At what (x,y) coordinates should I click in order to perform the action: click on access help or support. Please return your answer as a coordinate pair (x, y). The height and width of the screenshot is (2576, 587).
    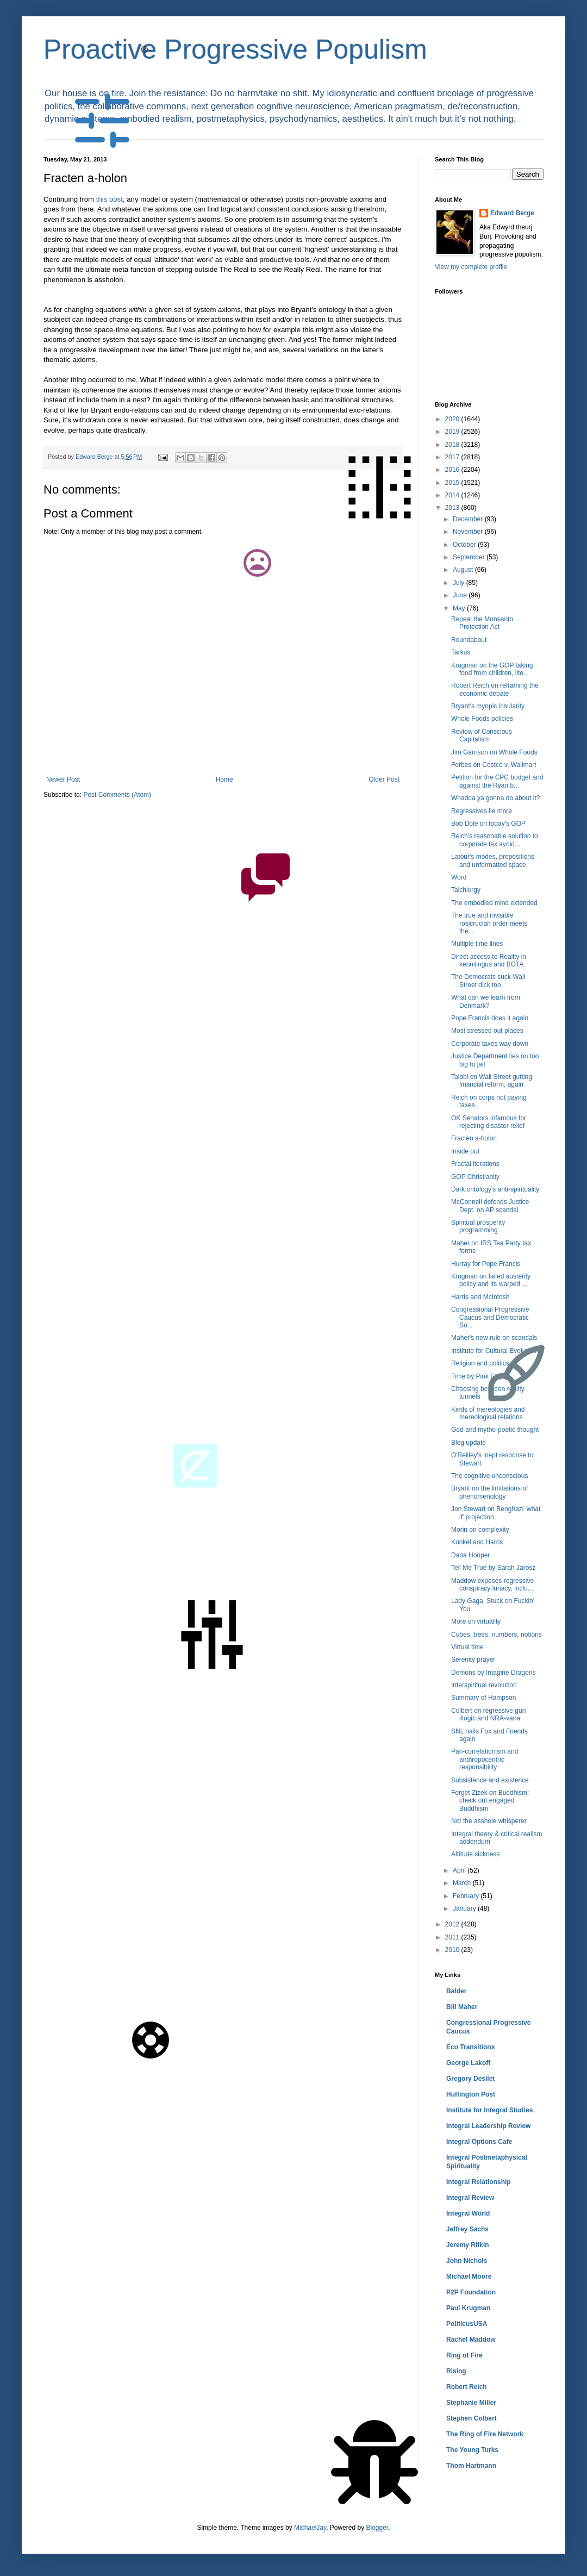
    Looking at the image, I should click on (151, 2040).